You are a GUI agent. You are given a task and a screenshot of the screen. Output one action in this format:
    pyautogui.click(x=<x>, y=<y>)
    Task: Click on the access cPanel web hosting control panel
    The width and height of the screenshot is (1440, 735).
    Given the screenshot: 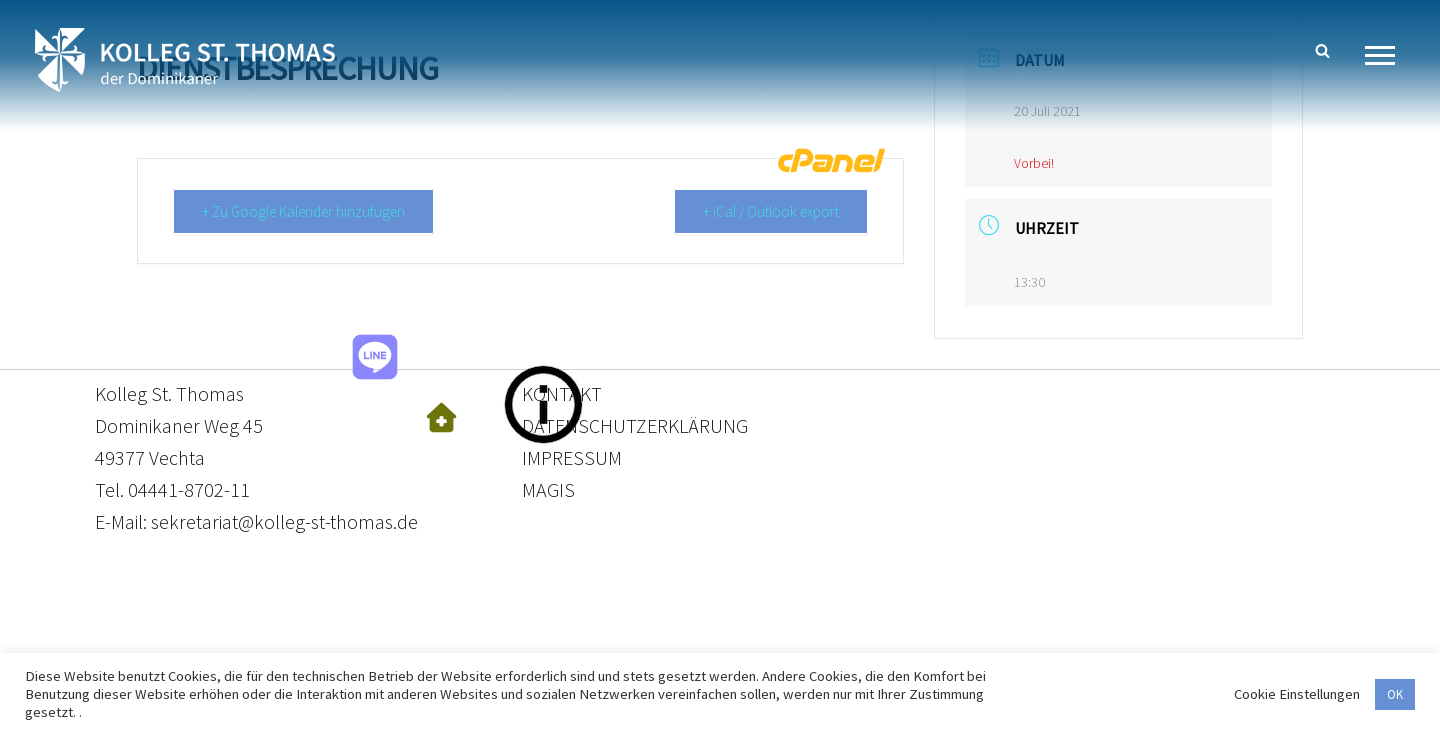 What is the action you would take?
    pyautogui.click(x=831, y=161)
    